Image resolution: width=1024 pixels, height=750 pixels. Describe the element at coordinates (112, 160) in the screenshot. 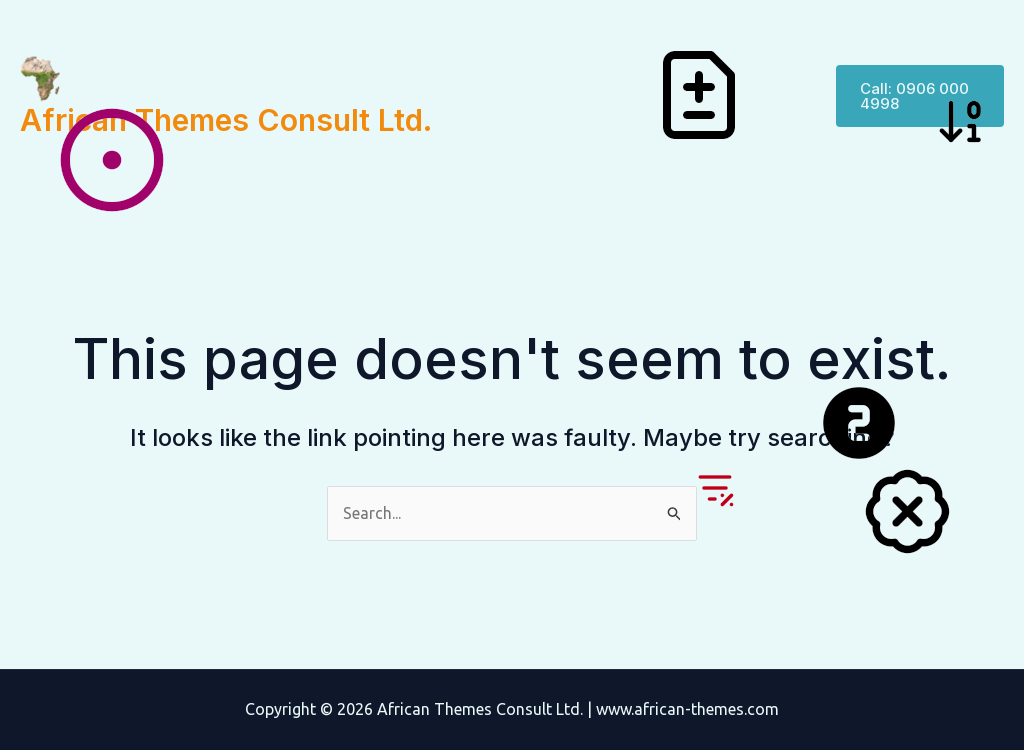

I see `select this option from a list` at that location.